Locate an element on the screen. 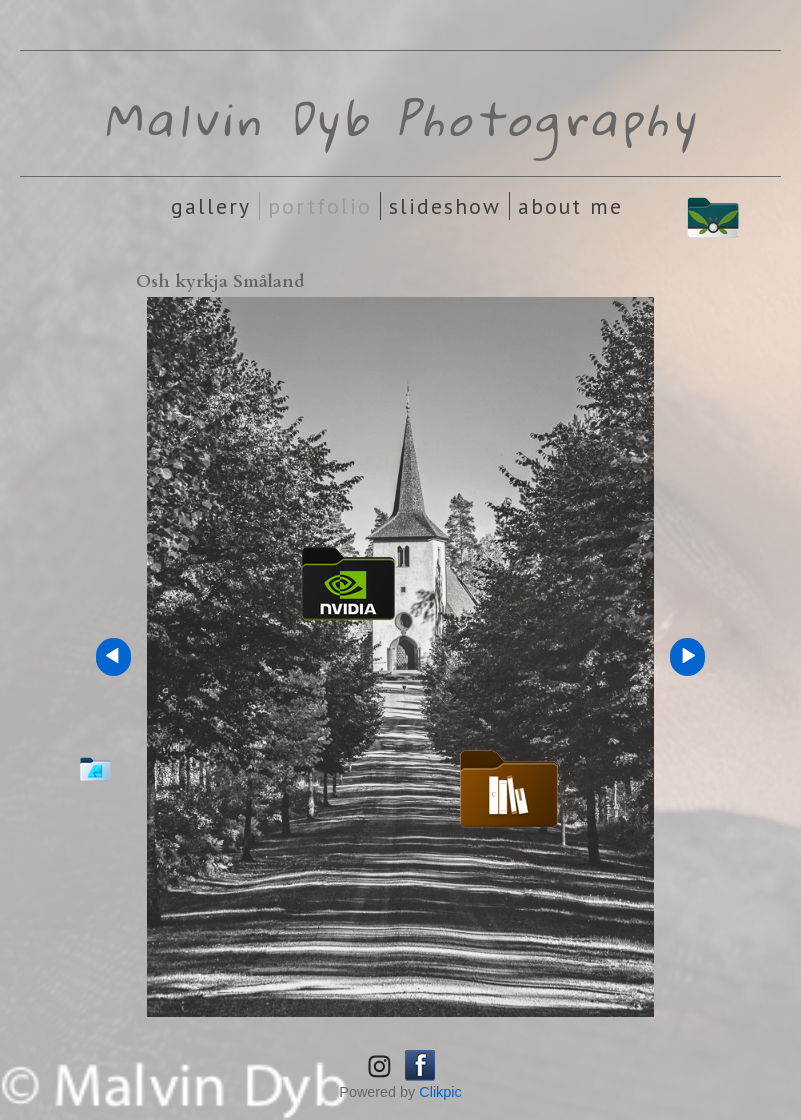 This screenshot has height=1120, width=801. open folder containing Affinity Designer files is located at coordinates (95, 770).